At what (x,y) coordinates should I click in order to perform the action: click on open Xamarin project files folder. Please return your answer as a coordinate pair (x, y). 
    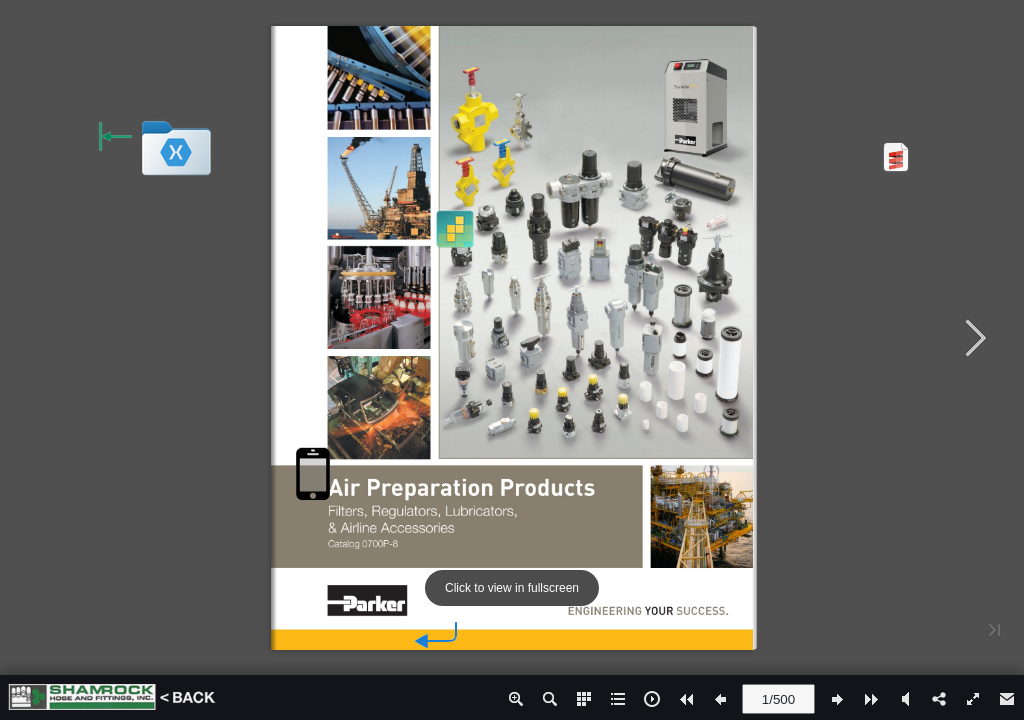
    Looking at the image, I should click on (176, 150).